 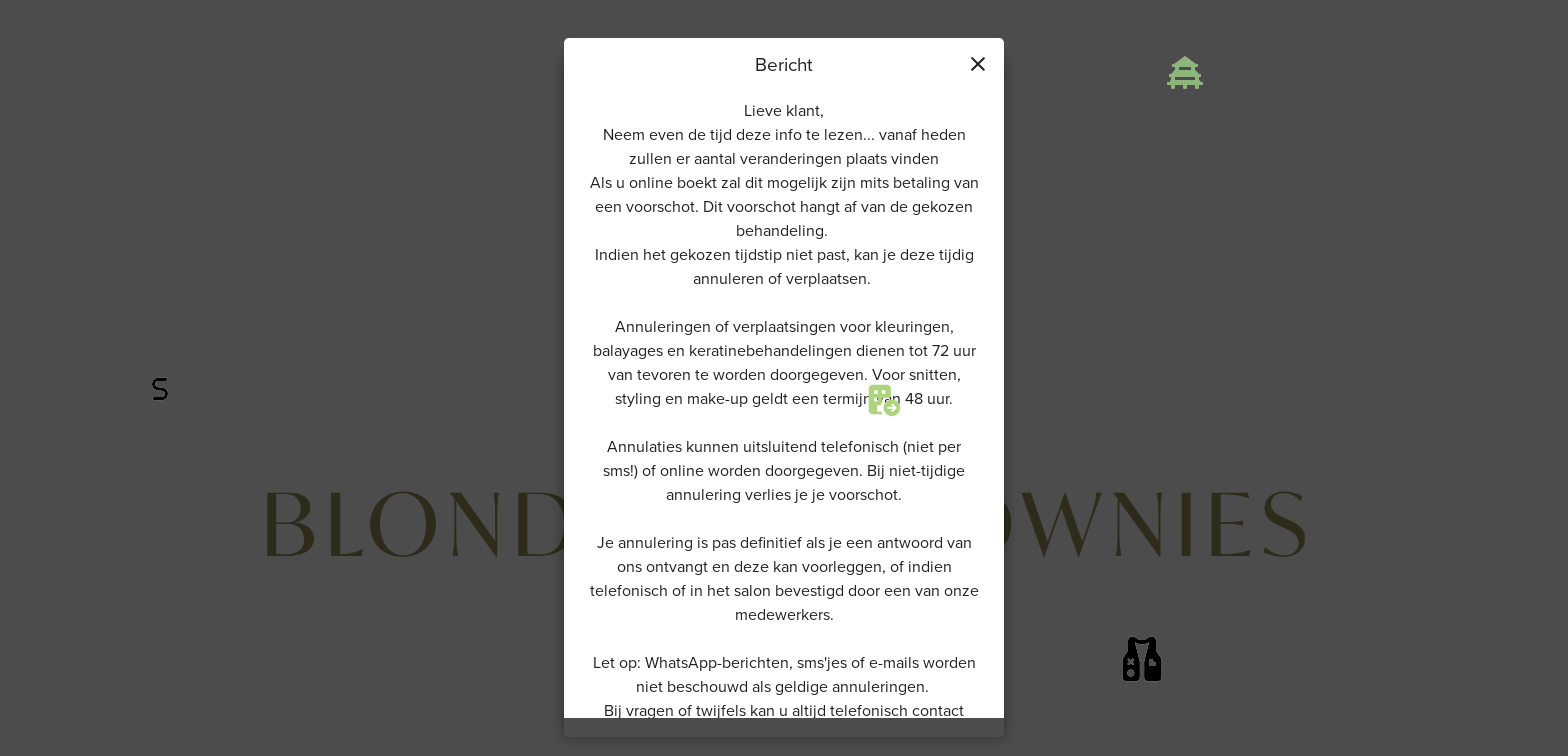 What do you see at coordinates (160, 389) in the screenshot?
I see `indicates items starting with the letter S` at bounding box center [160, 389].